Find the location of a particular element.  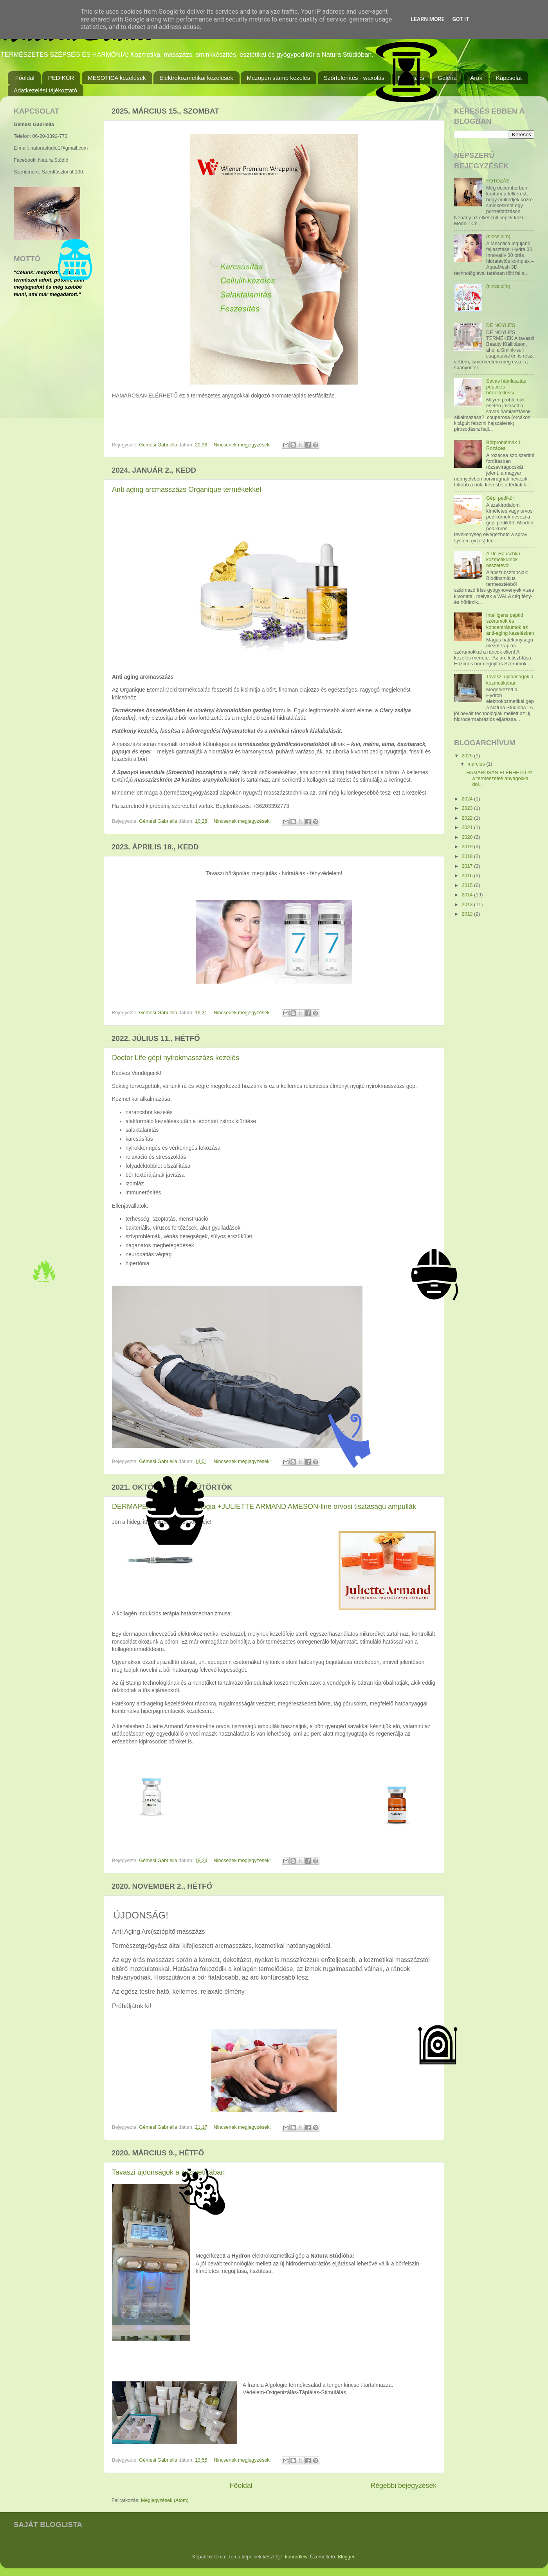

access music or audio player is located at coordinates (438, 2045).